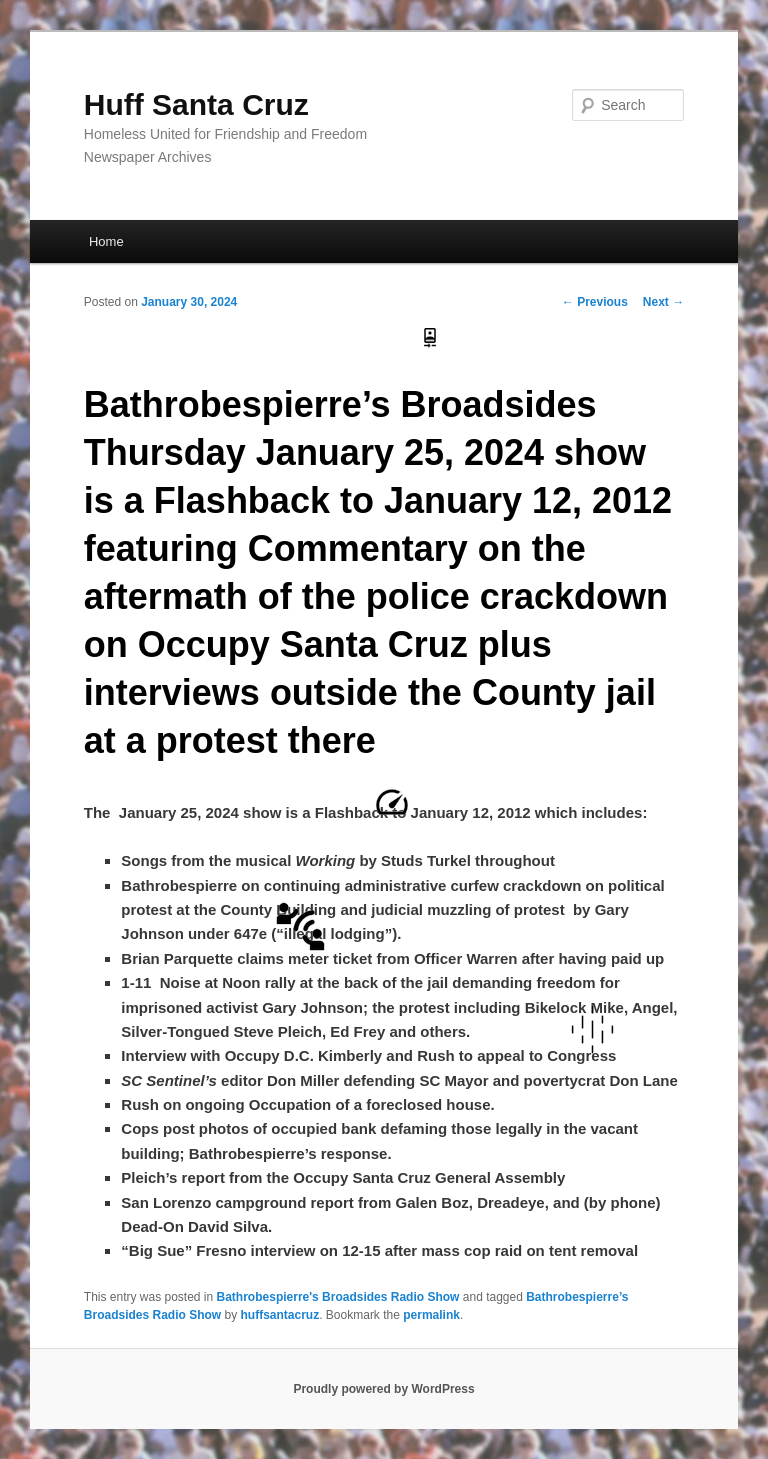 This screenshot has width=768, height=1459. What do you see at coordinates (430, 338) in the screenshot?
I see `switch to front-facing camera` at bounding box center [430, 338].